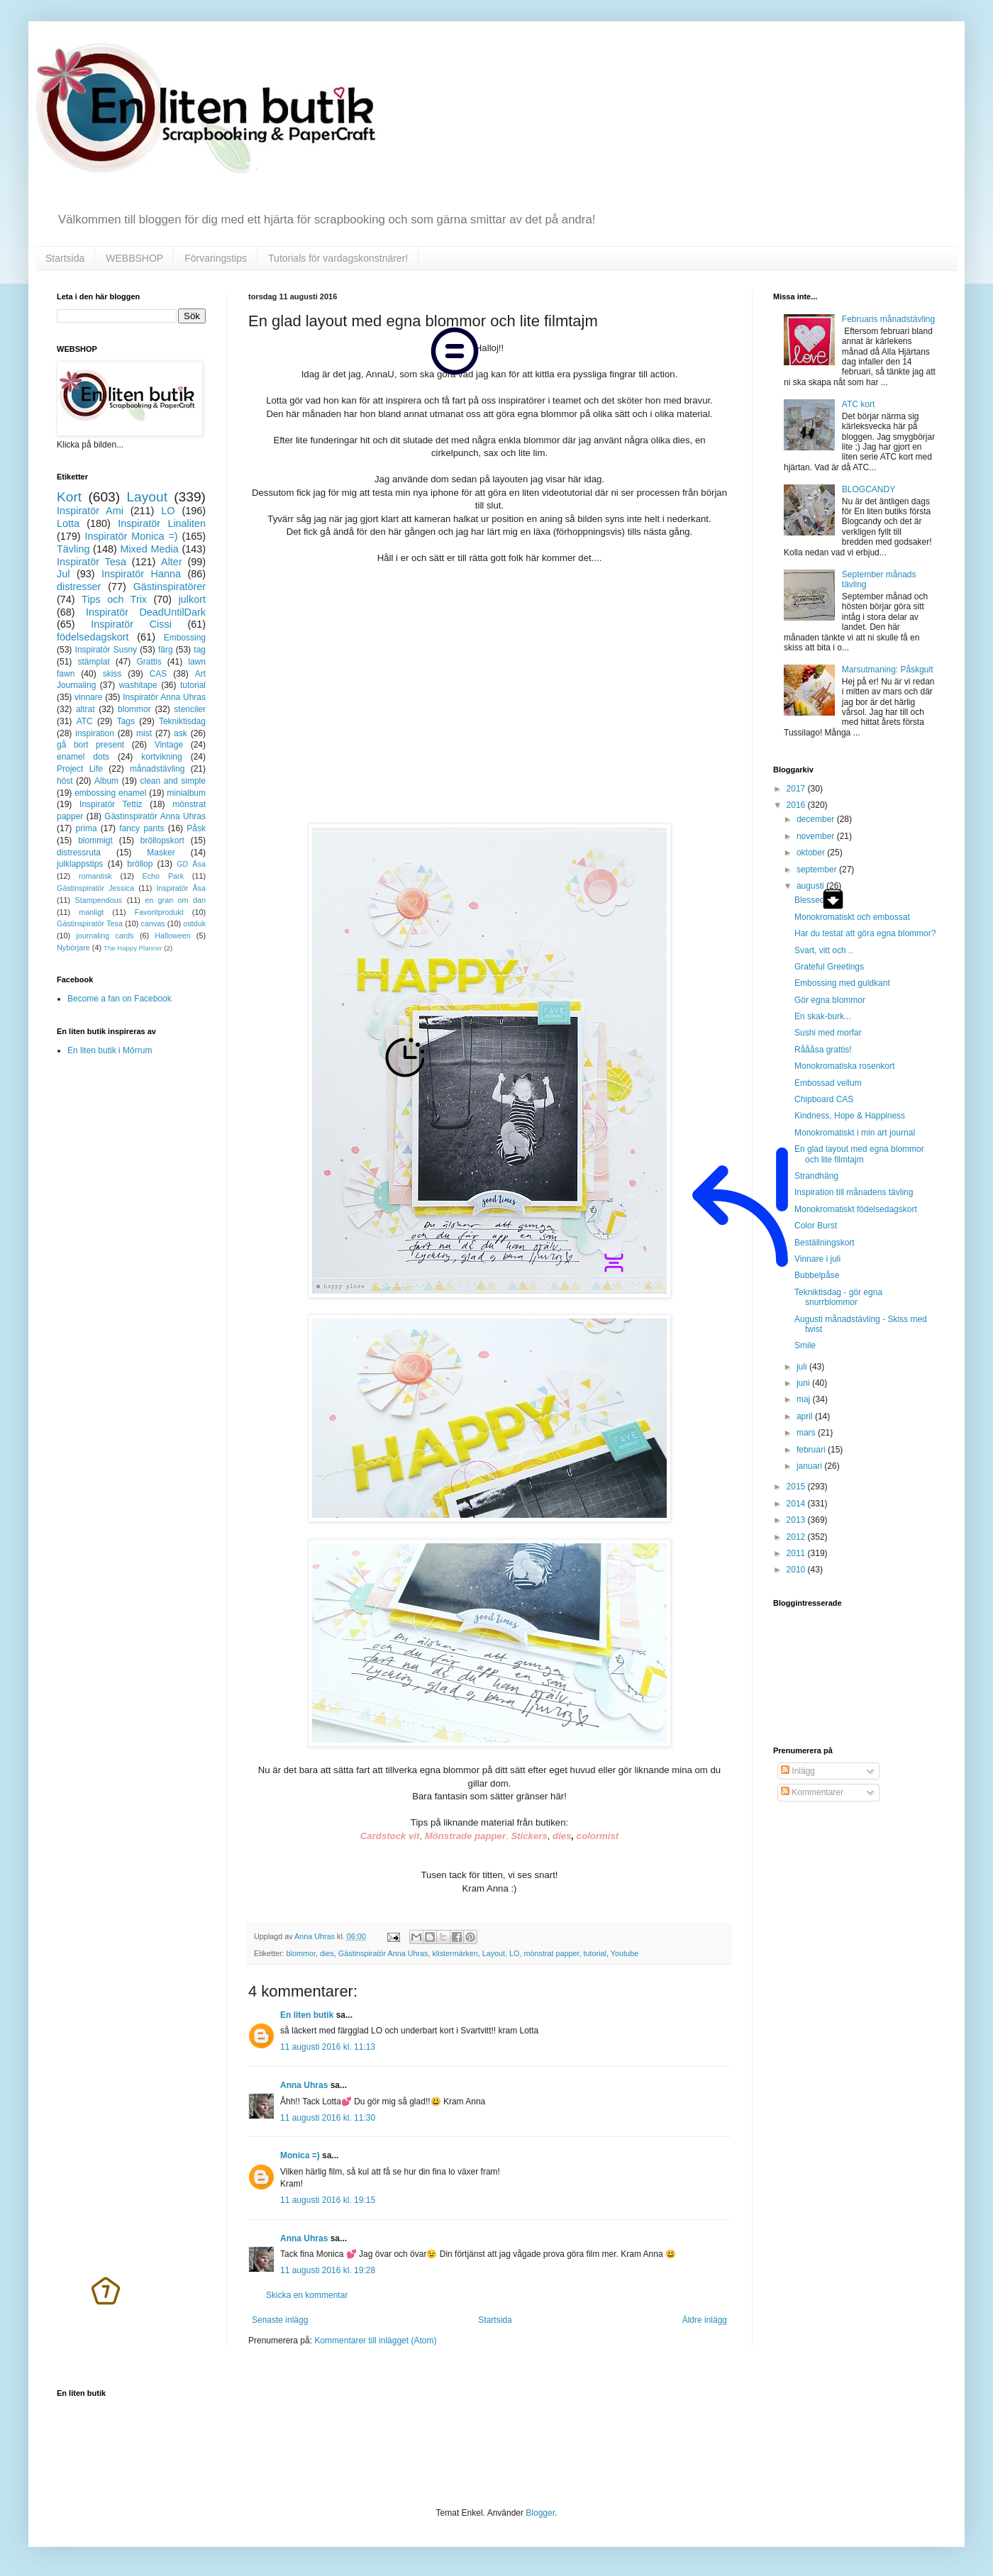 This screenshot has width=993, height=2576. Describe the element at coordinates (614, 1262) in the screenshot. I see `adjust vertical spacing between elements` at that location.